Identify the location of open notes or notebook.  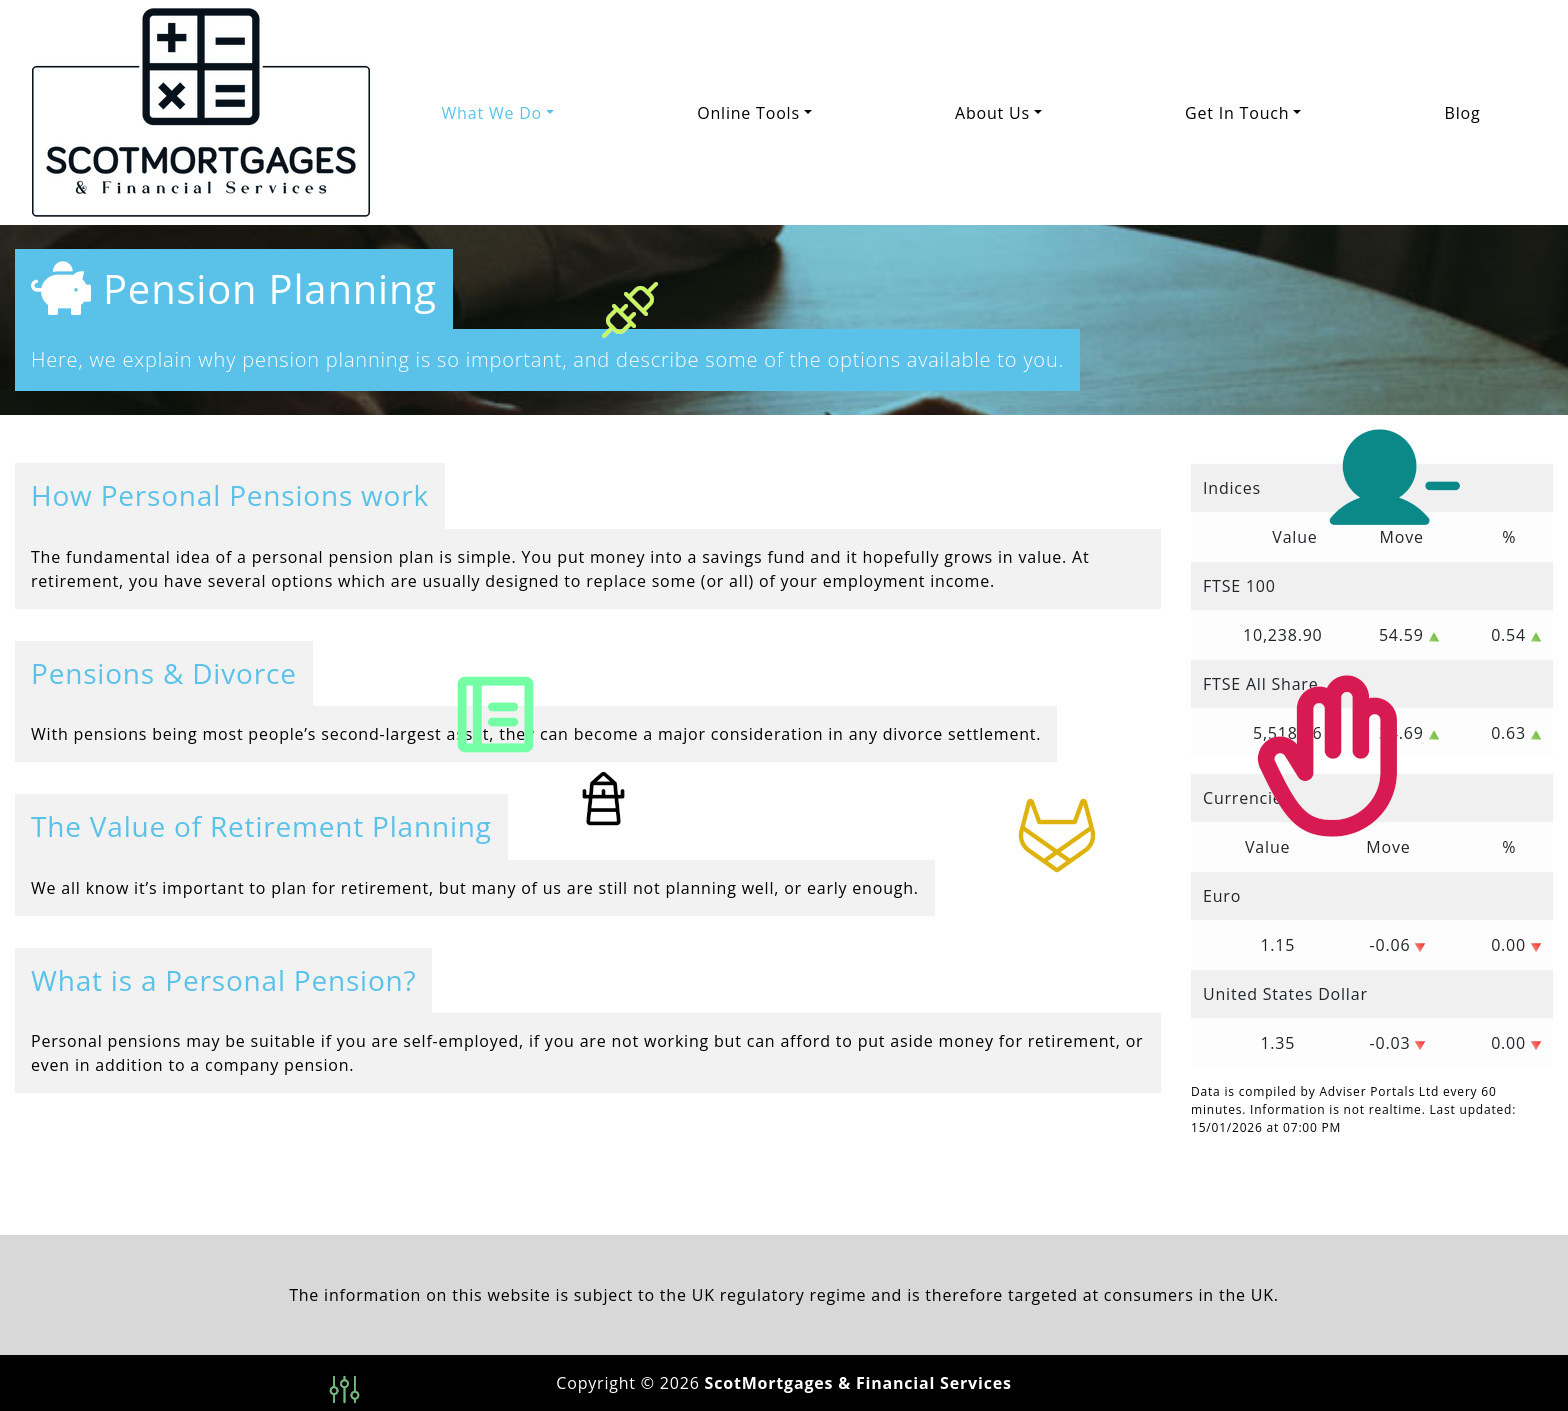
(495, 714).